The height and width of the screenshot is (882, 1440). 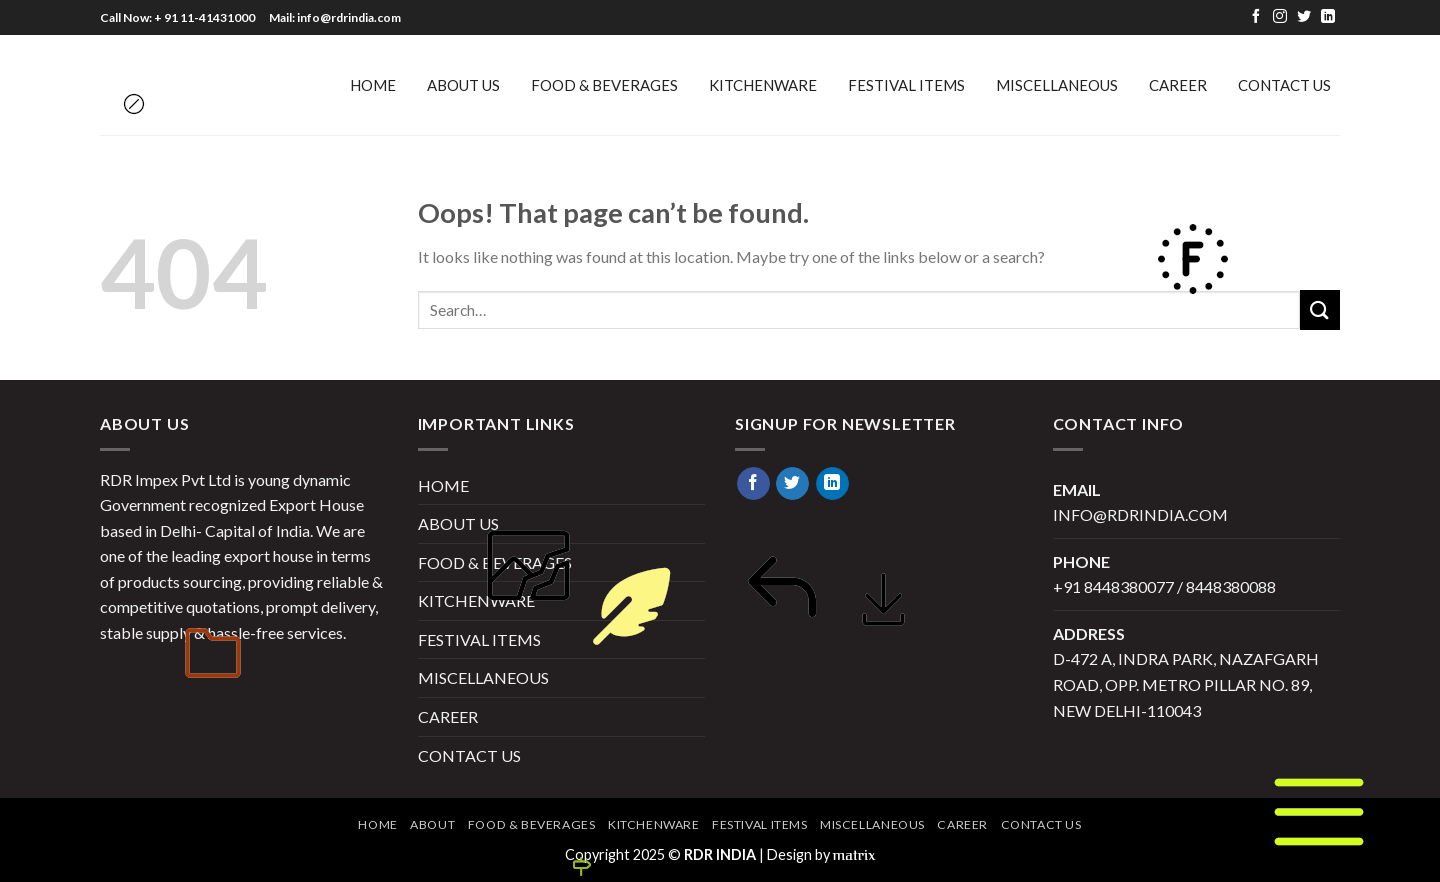 What do you see at coordinates (1193, 259) in the screenshot?
I see `indicates a draft or pending Facebook connection` at bounding box center [1193, 259].